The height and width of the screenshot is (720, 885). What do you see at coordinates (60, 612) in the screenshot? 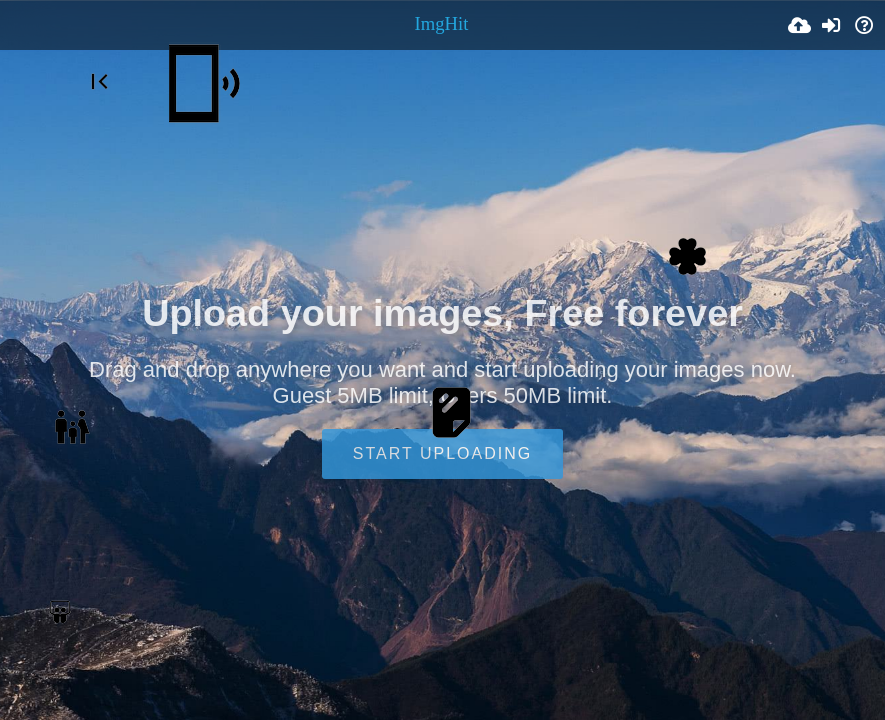
I see `open slideshare` at bounding box center [60, 612].